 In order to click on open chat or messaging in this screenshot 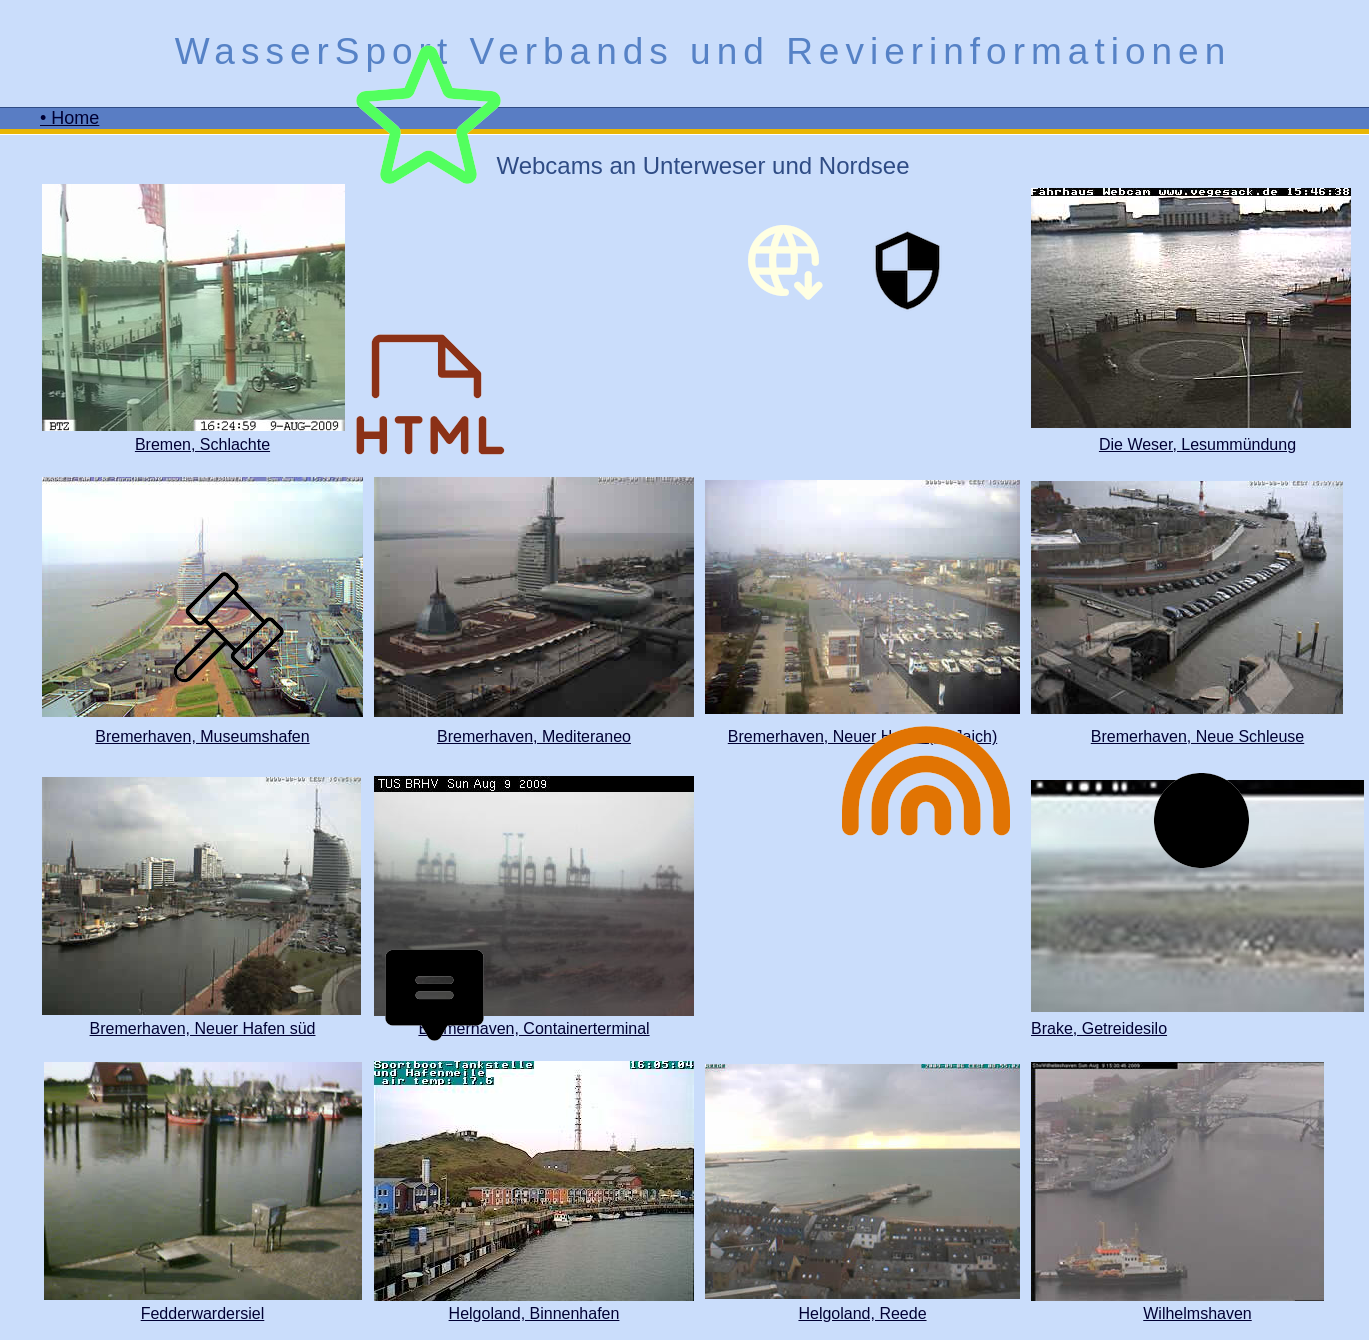, I will do `click(434, 991)`.